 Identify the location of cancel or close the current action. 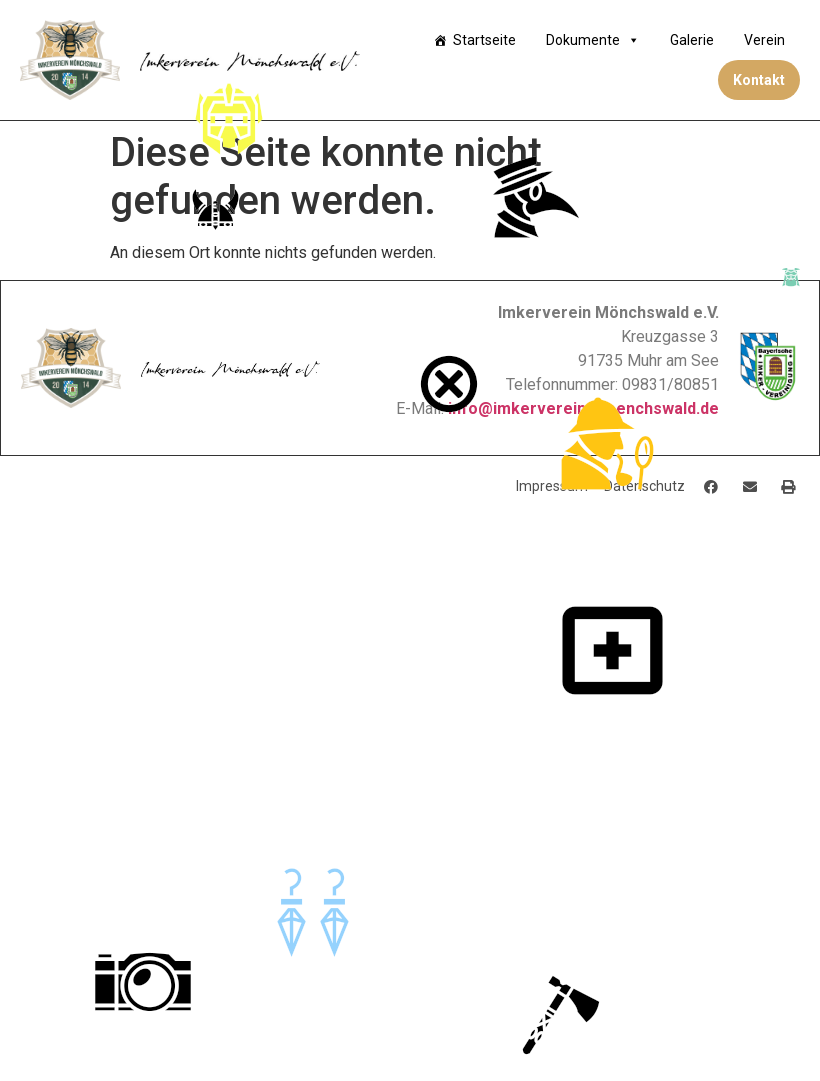
(449, 384).